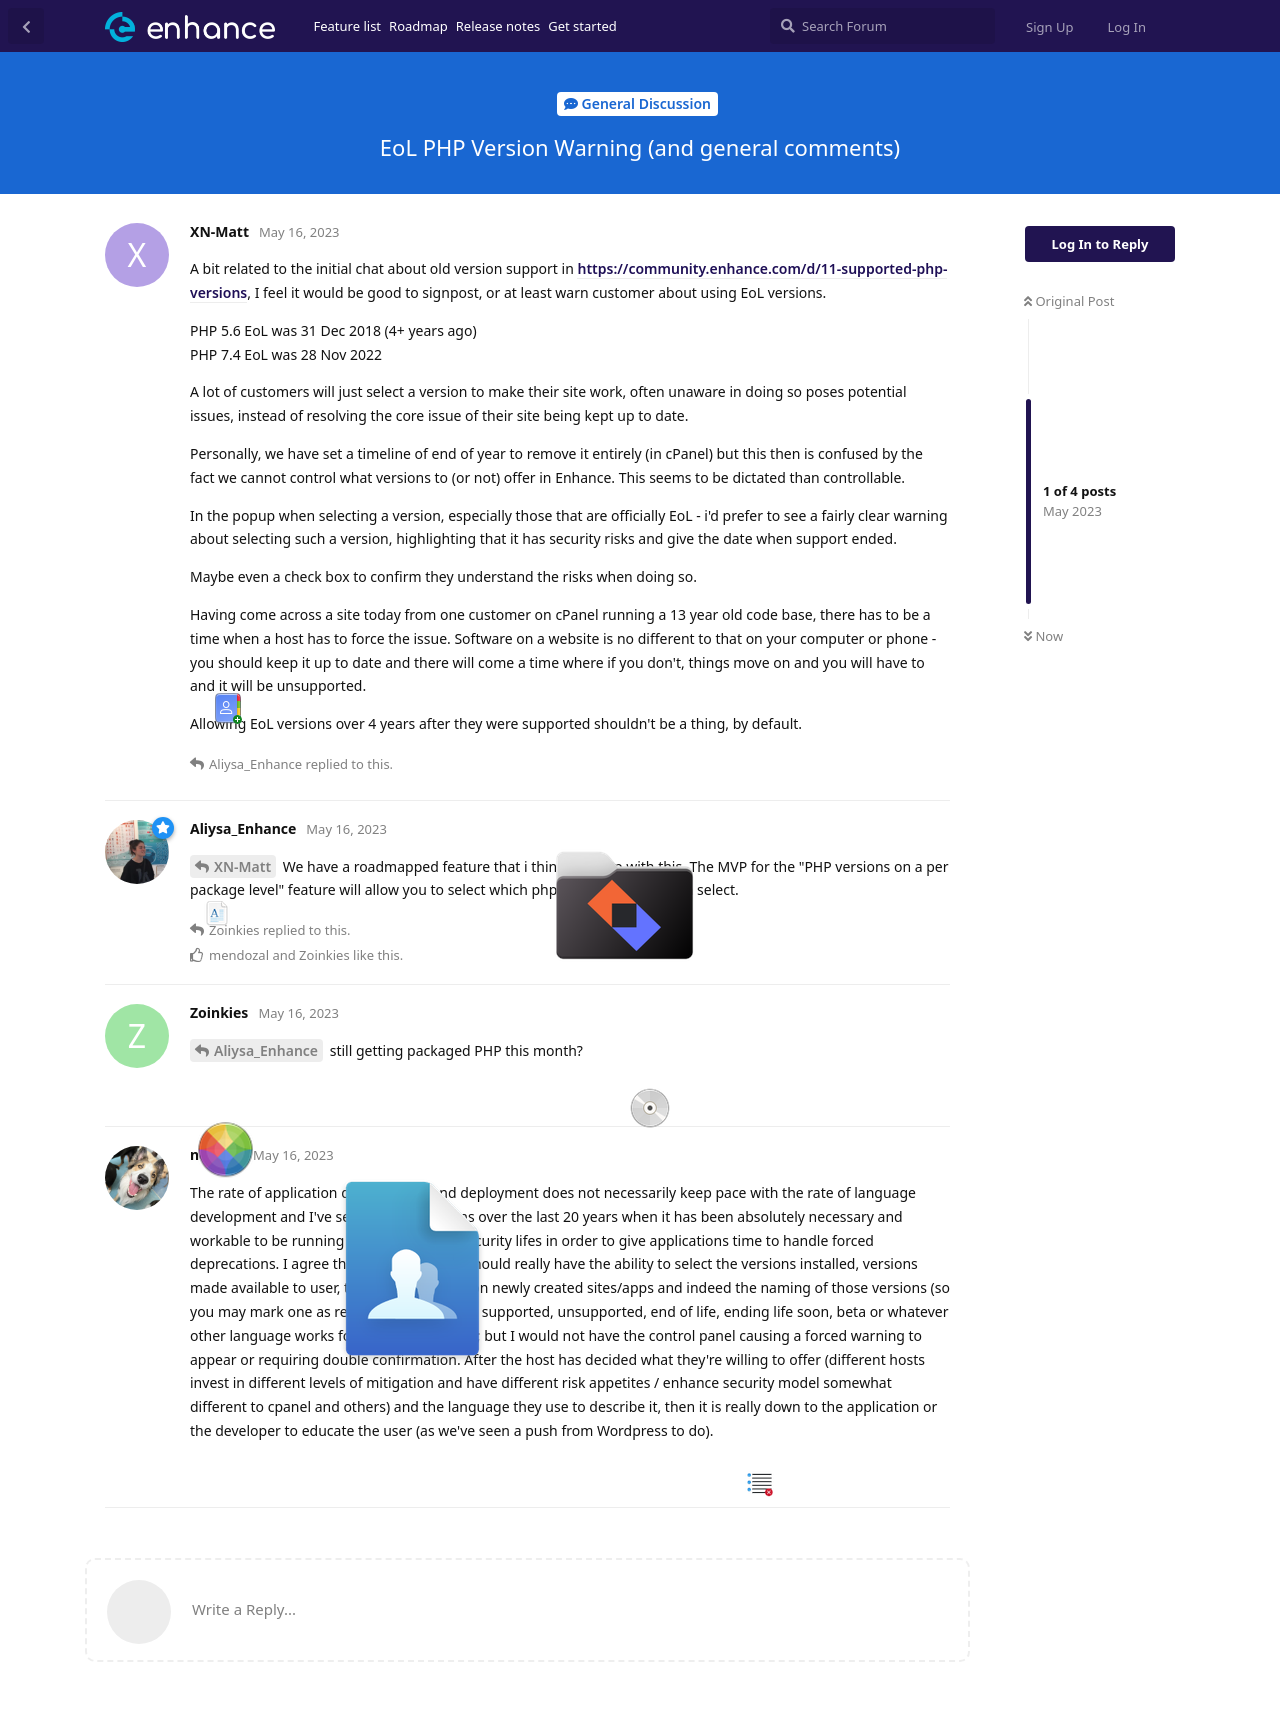 The image size is (1280, 1736). Describe the element at coordinates (412, 1268) in the screenshot. I see `user data or contacts file` at that location.